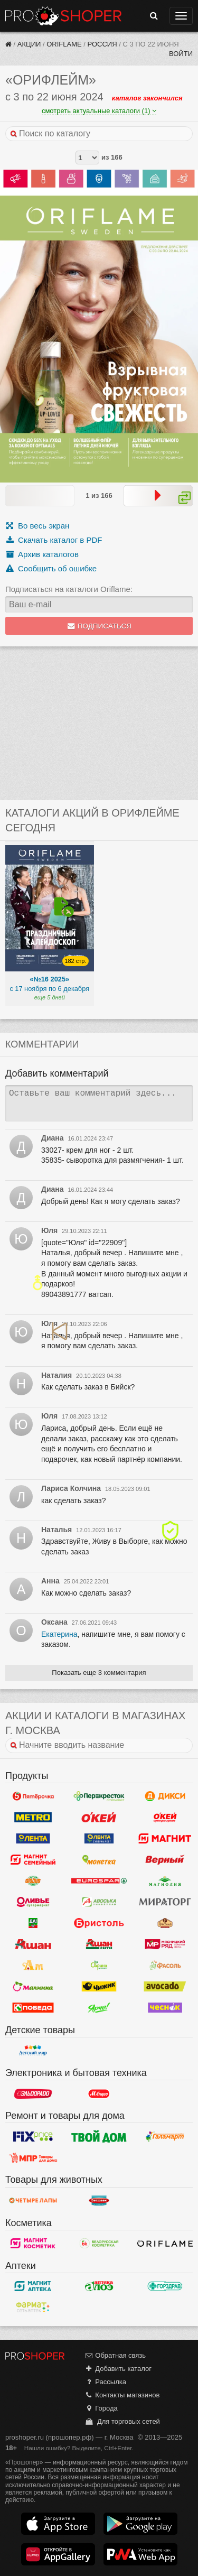  I want to click on indicates verified security or protection status, so click(170, 1531).